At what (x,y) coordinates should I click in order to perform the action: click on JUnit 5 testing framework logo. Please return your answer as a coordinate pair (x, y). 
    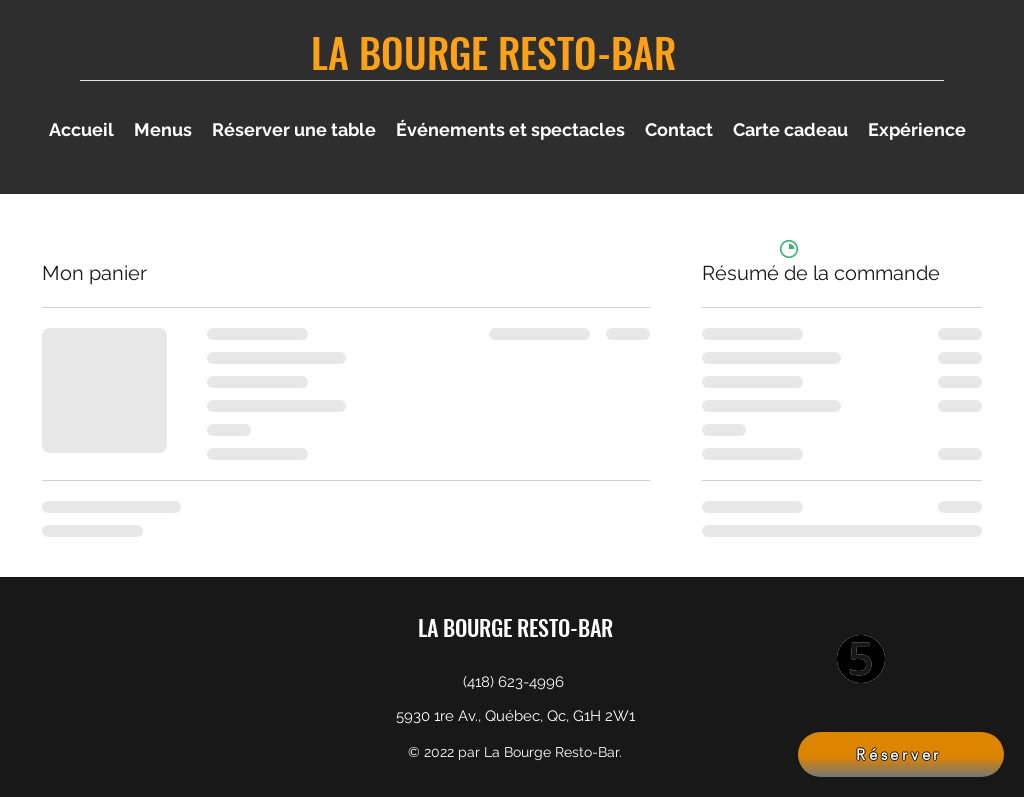
    Looking at the image, I should click on (861, 659).